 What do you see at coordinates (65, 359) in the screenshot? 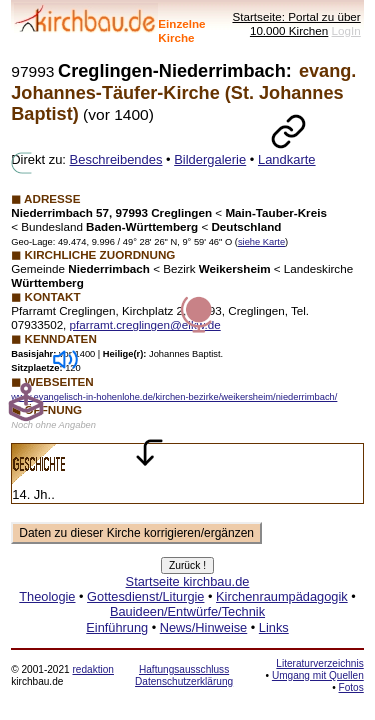
I see `adjust audio volume` at bounding box center [65, 359].